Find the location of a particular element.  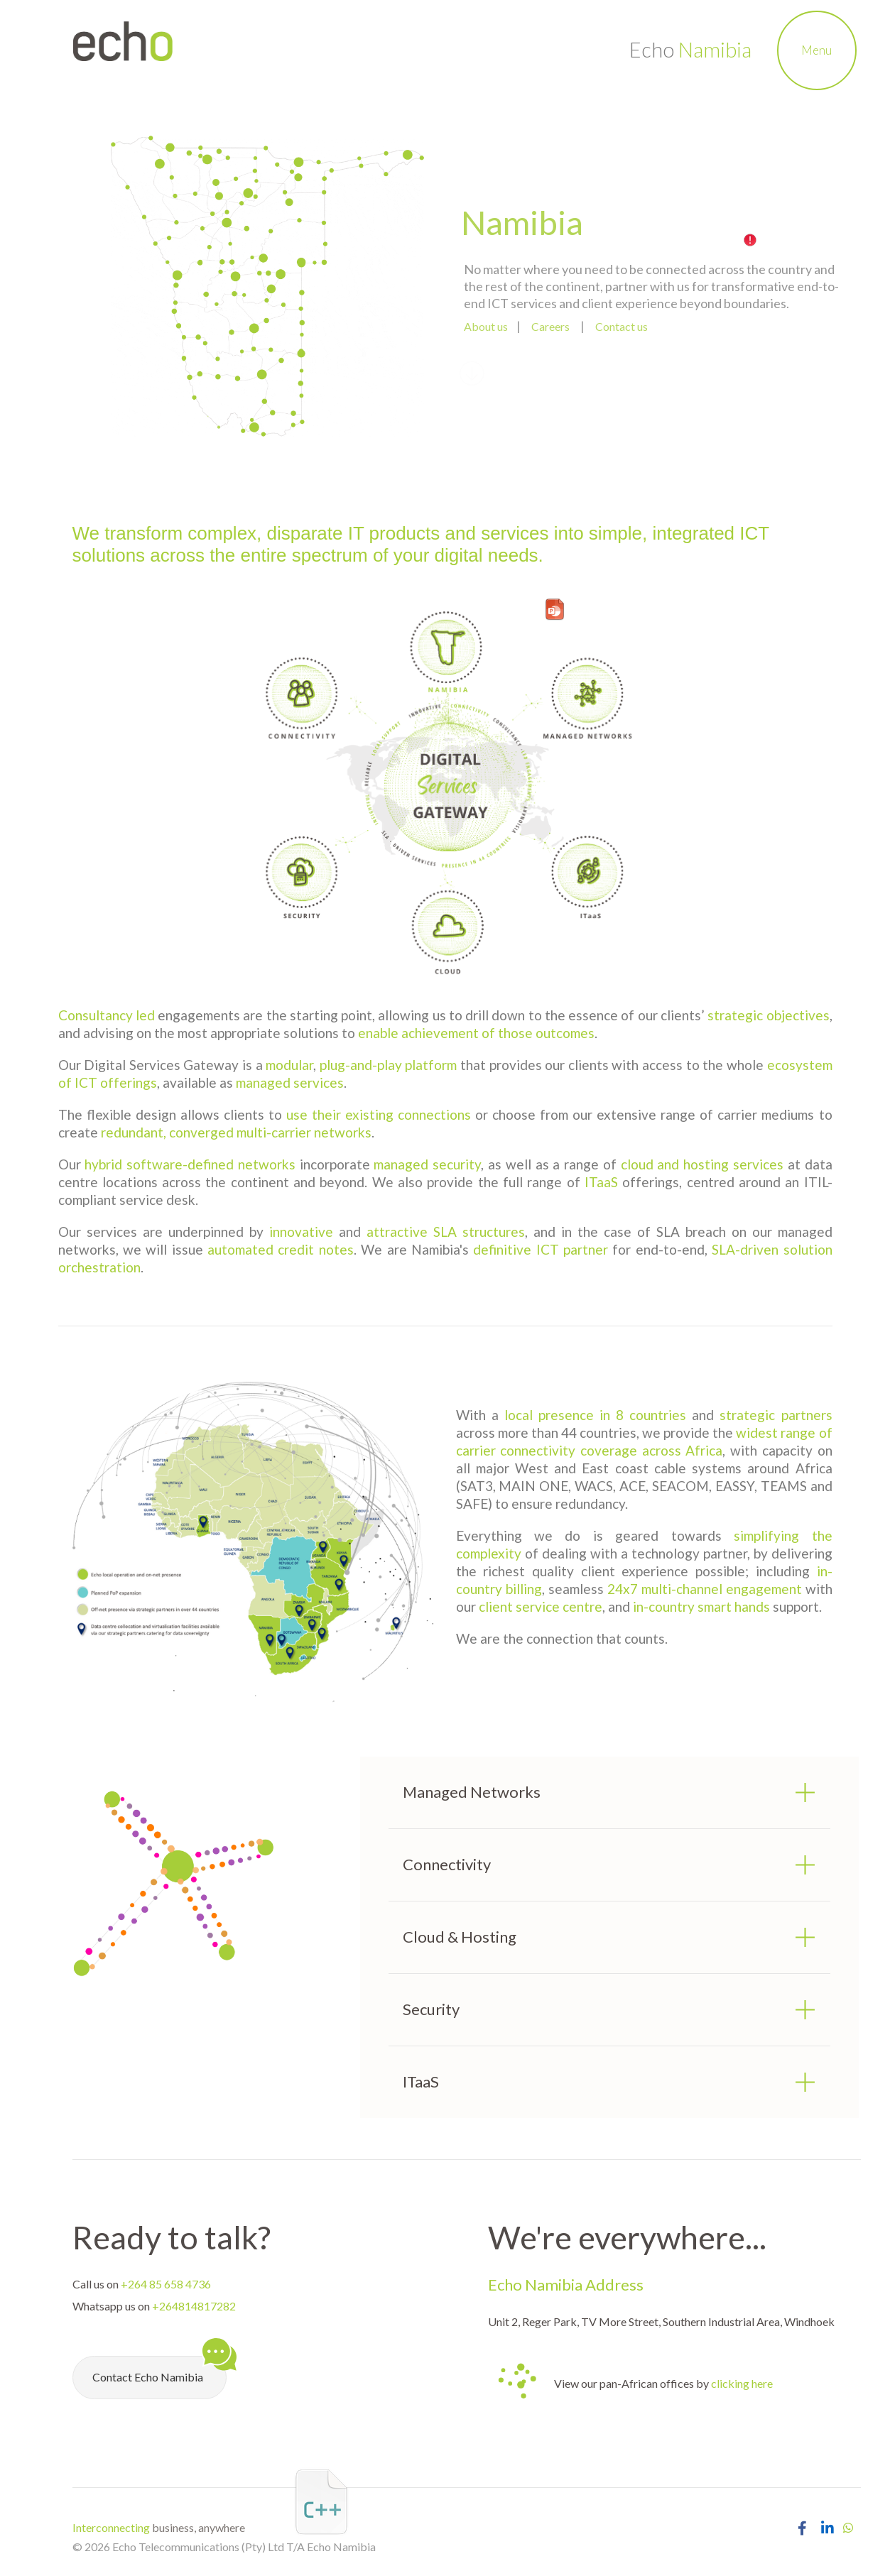

a microsoft powerpoint file is located at coordinates (555, 609).